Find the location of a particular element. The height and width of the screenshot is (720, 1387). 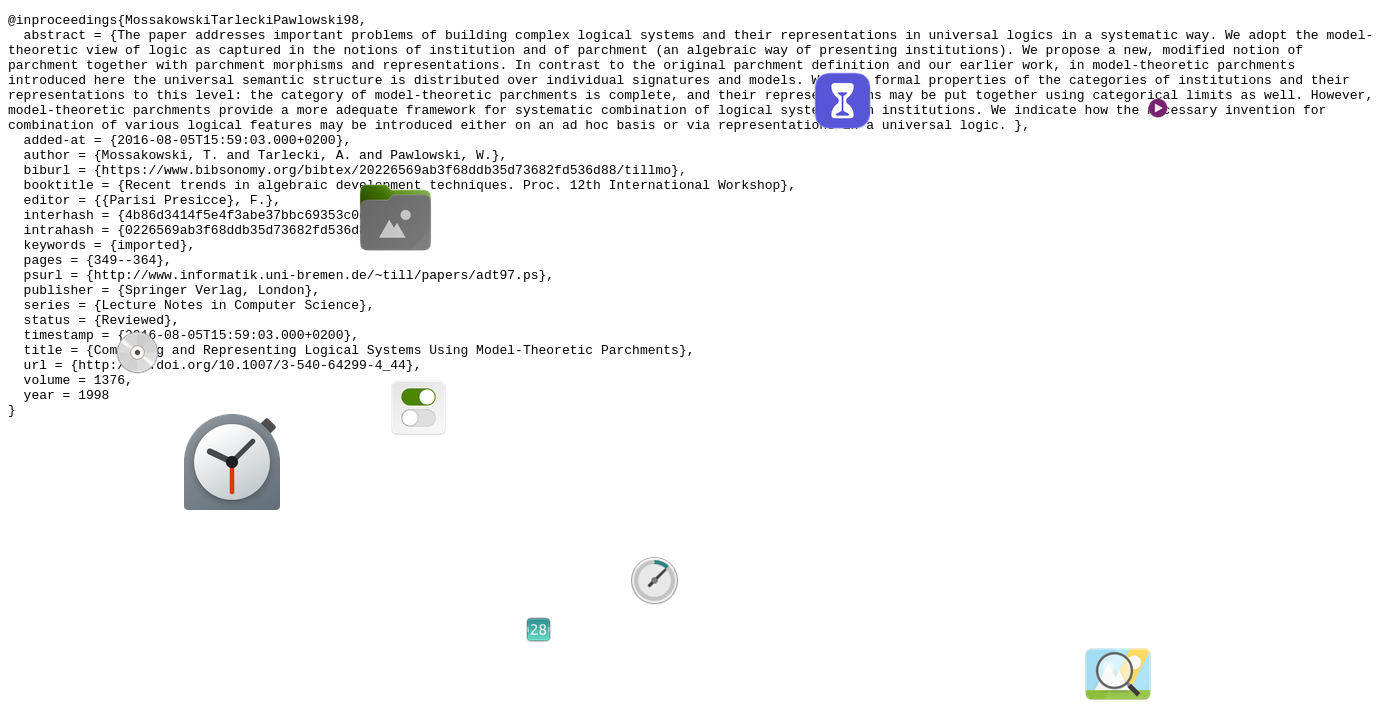

open pictures folder is located at coordinates (395, 217).